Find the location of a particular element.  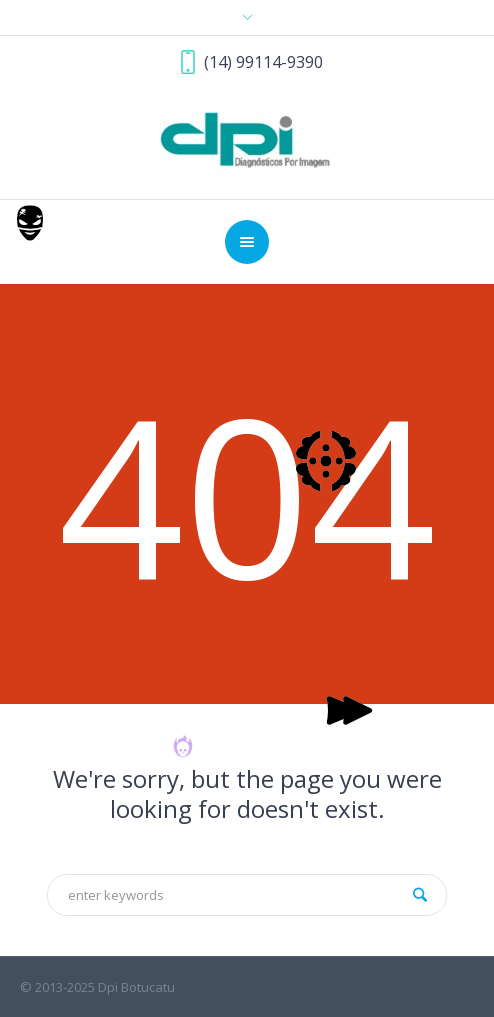

indicates danger or hazard warning in game is located at coordinates (183, 746).